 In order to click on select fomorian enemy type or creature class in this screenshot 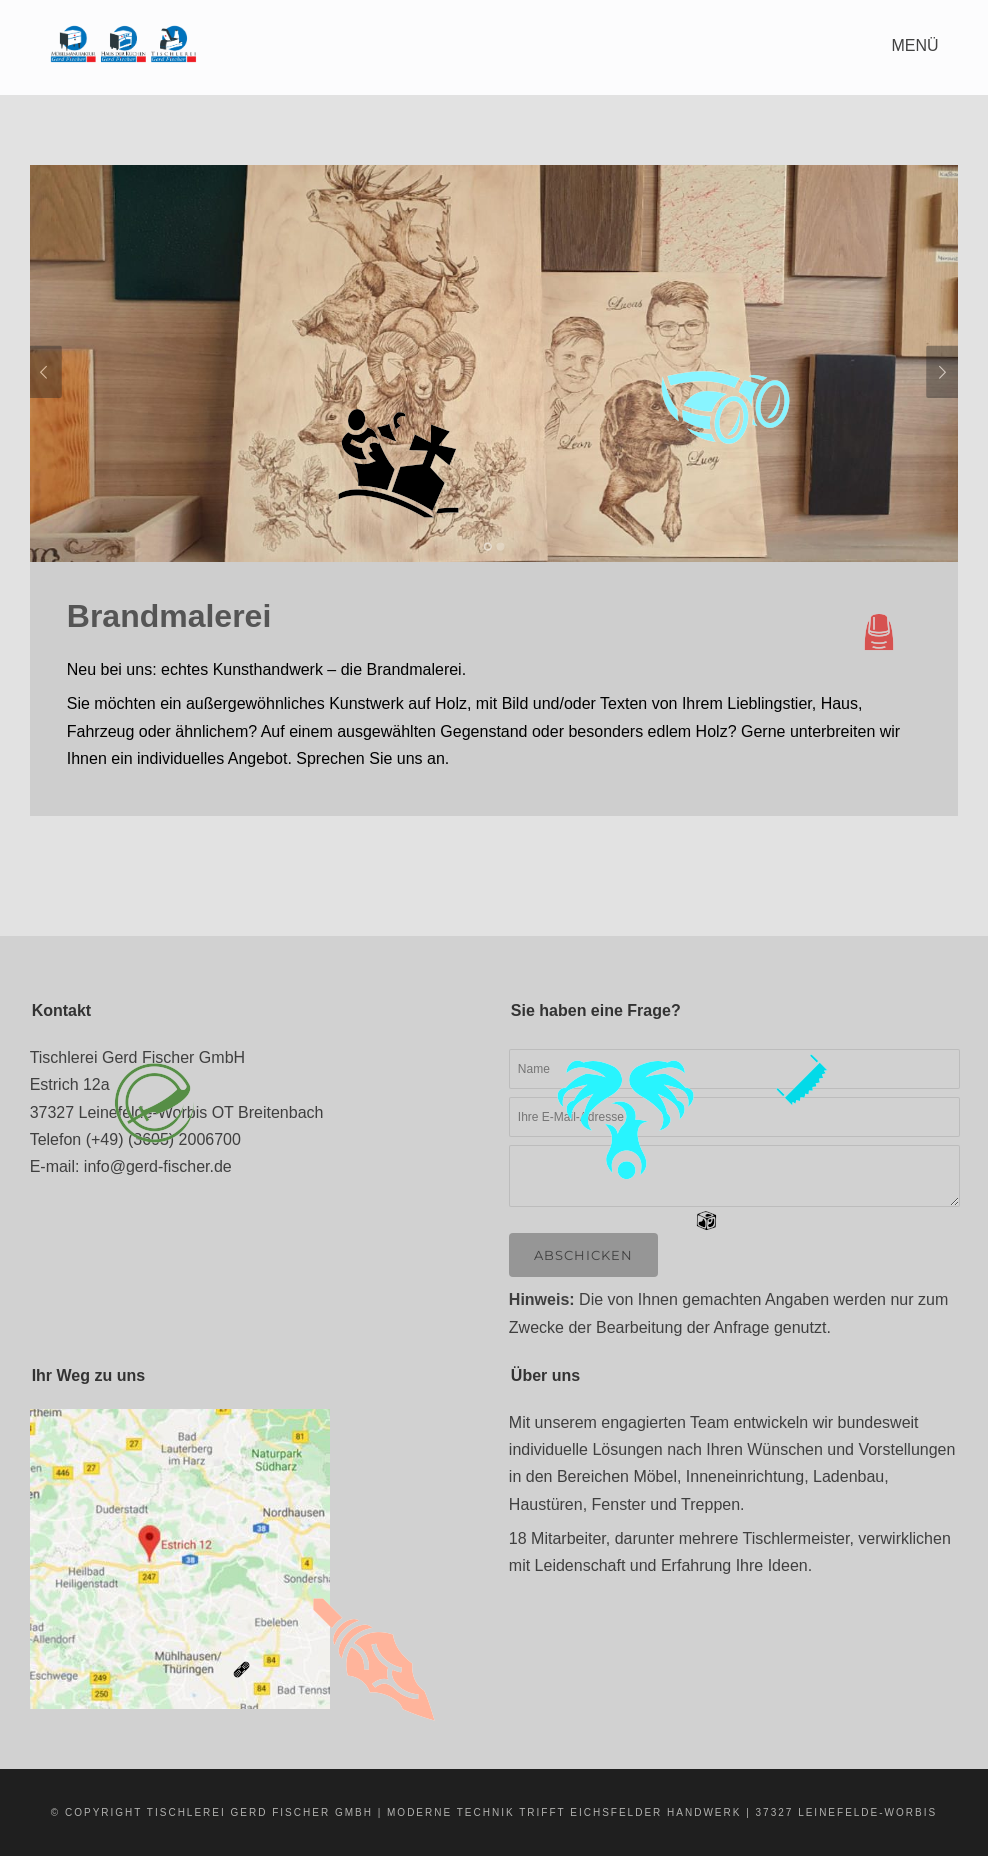, I will do `click(398, 457)`.